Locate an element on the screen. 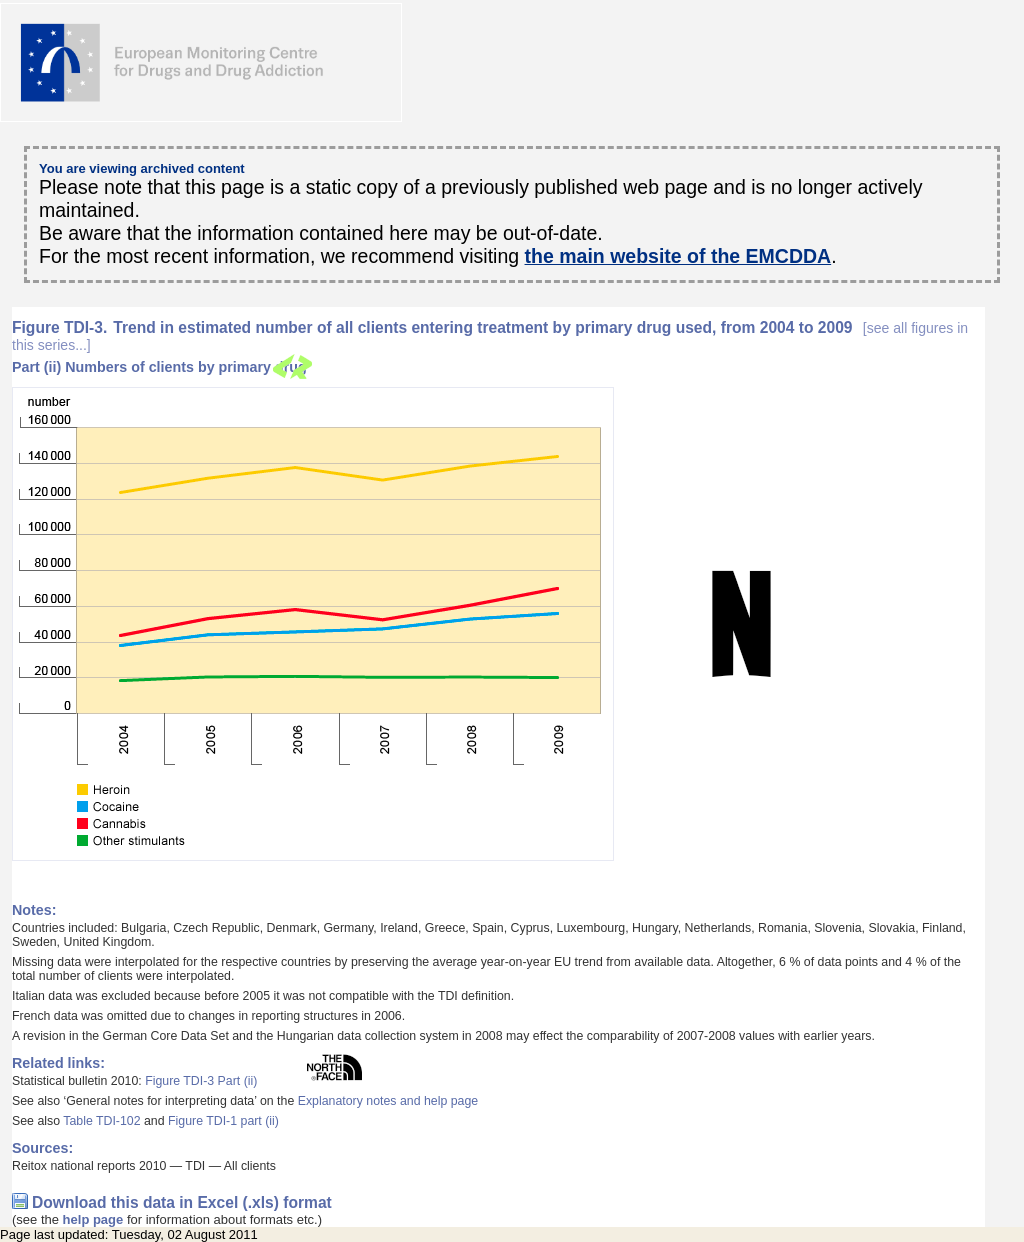  open the Netflix app is located at coordinates (741, 624).